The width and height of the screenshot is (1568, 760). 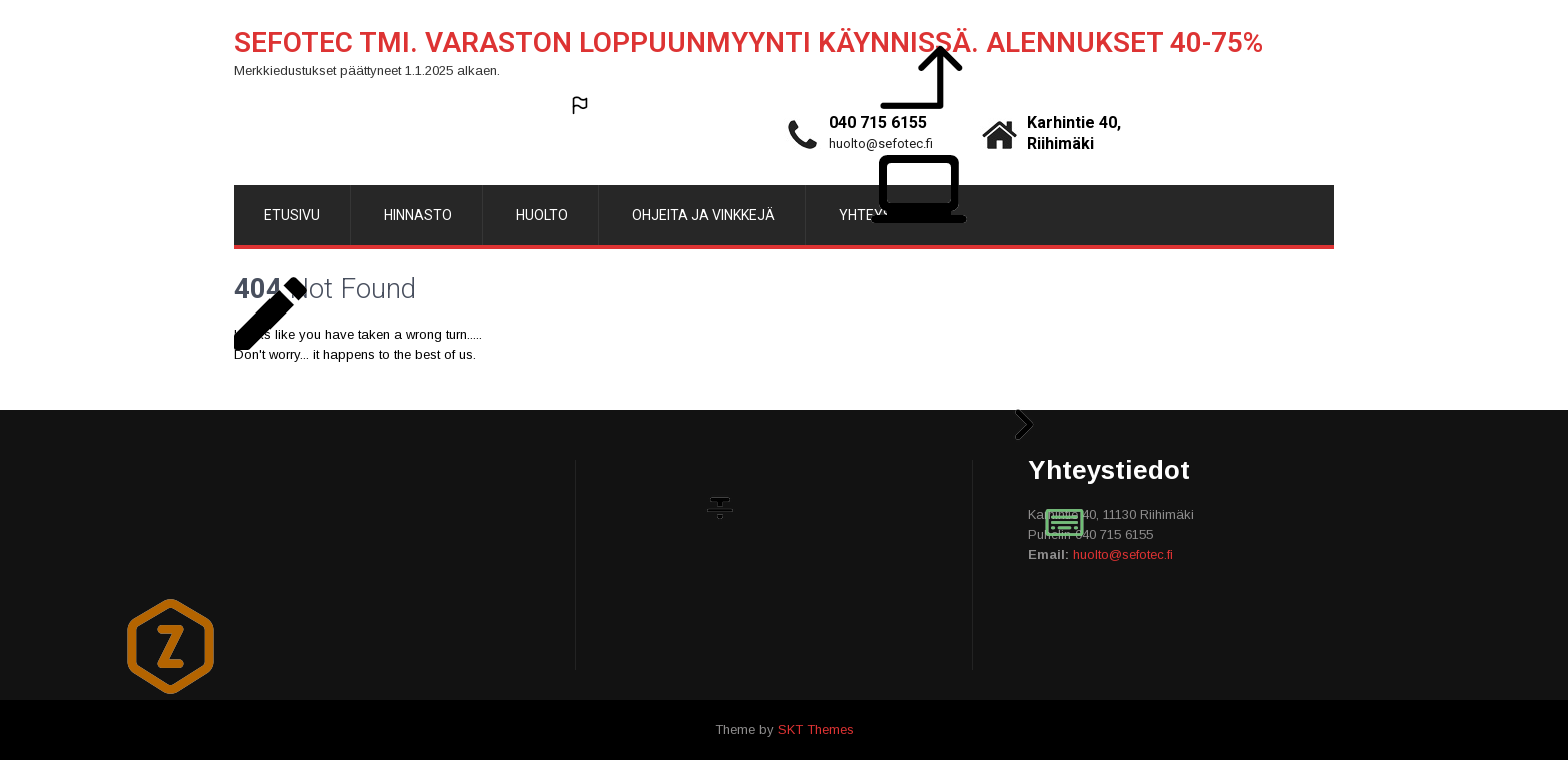 What do you see at coordinates (1064, 522) in the screenshot?
I see `open on-screen keyboard` at bounding box center [1064, 522].